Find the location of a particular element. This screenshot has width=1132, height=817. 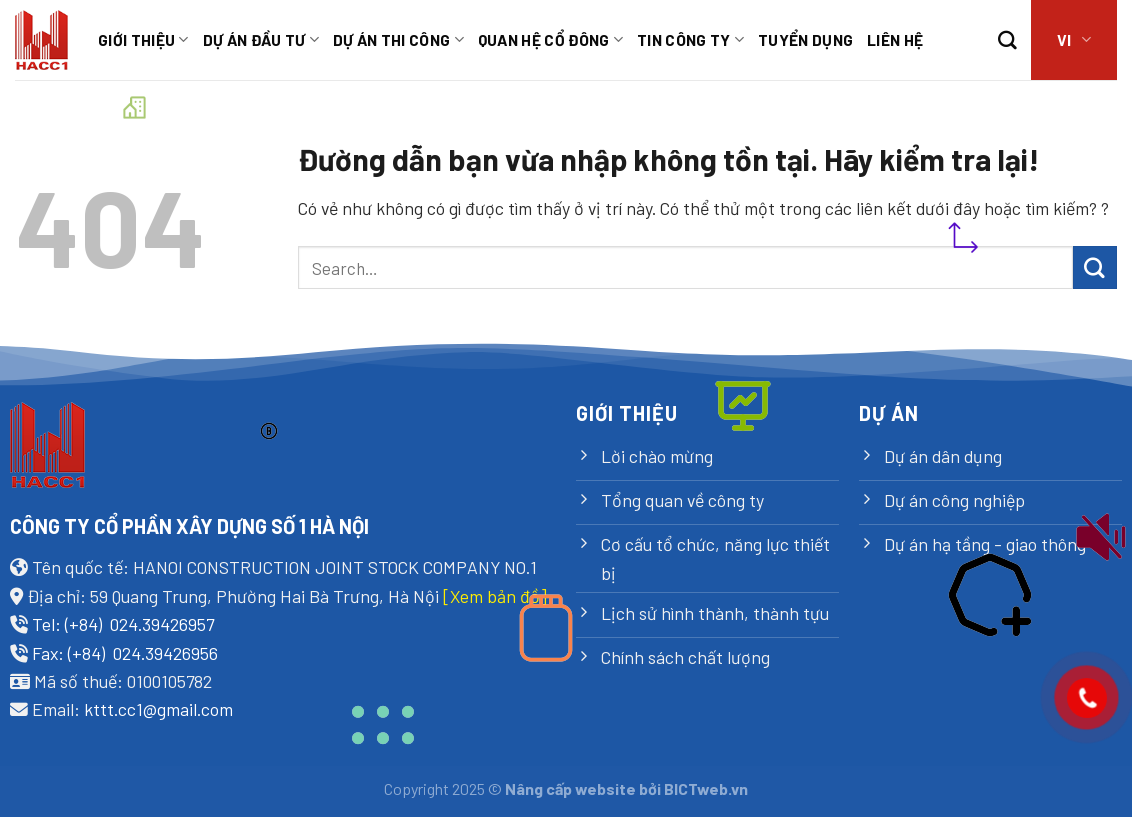

drag to reorder or rearrange items is located at coordinates (383, 725).